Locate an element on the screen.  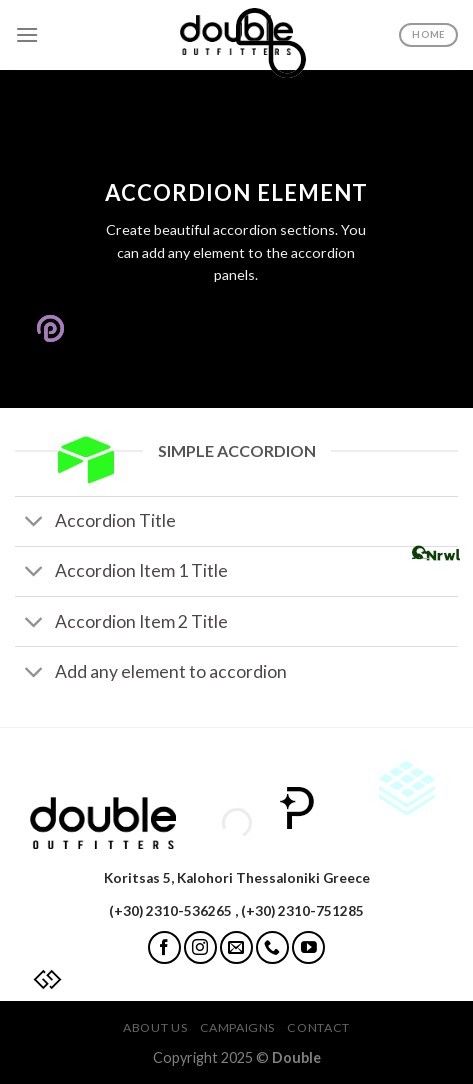
NextBillion.ai company logo is located at coordinates (271, 43).